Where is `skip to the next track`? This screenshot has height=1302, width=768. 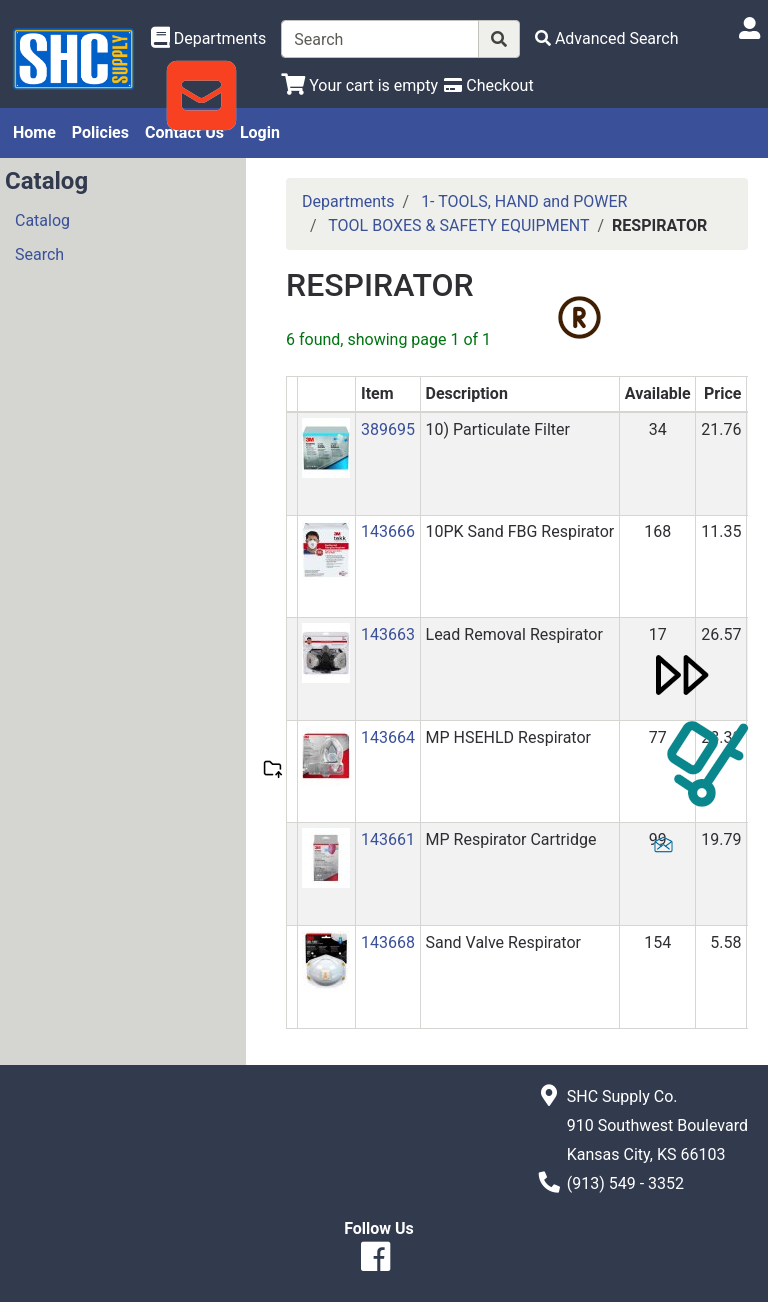 skip to the next track is located at coordinates (681, 675).